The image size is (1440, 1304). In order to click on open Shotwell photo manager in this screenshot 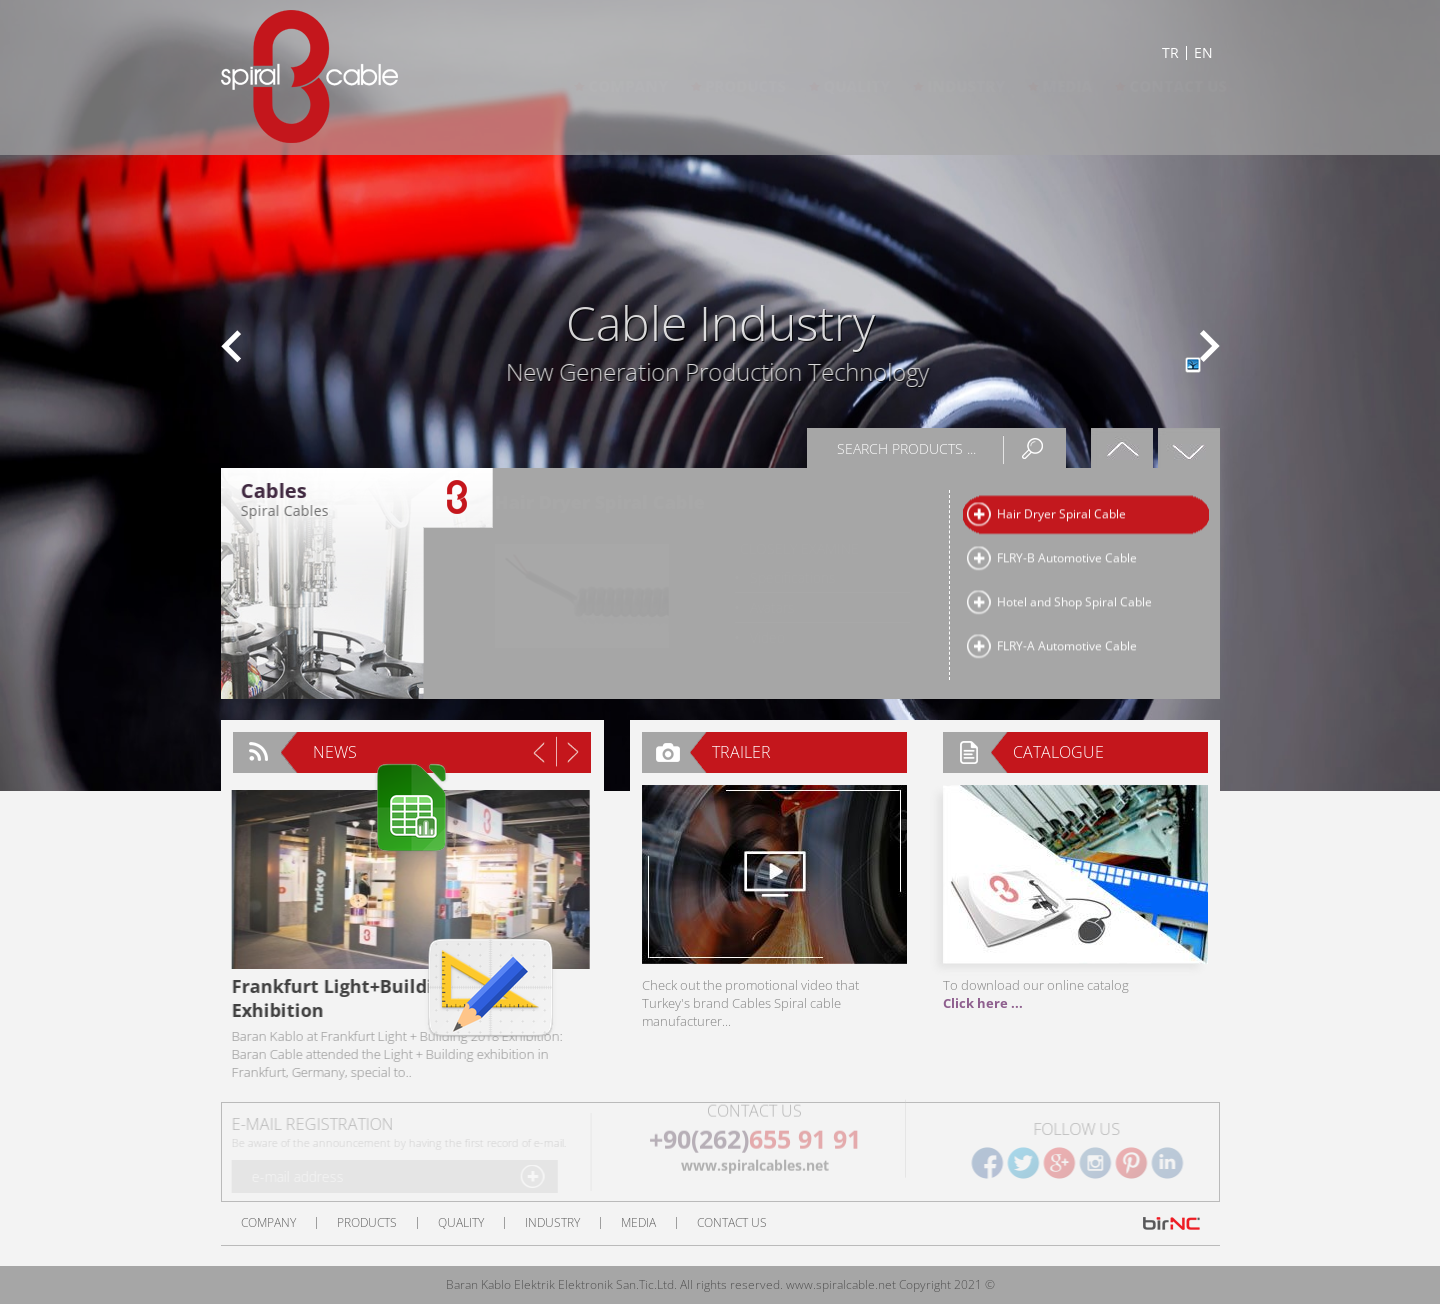, I will do `click(1193, 365)`.